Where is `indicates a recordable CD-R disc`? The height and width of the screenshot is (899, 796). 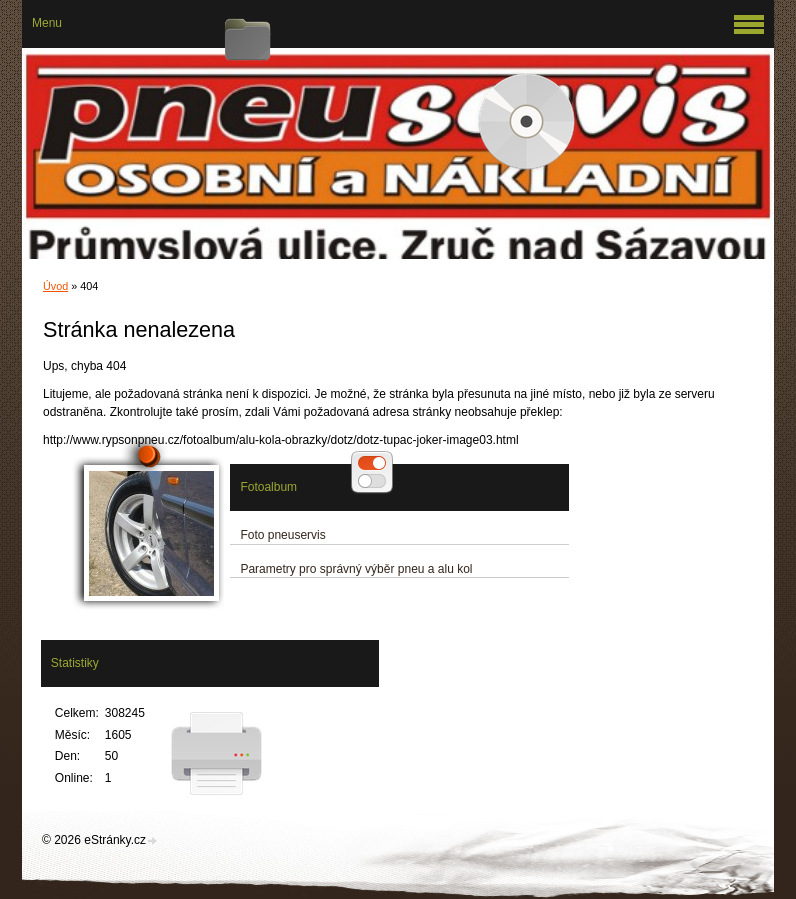
indicates a recordable CD-R disc is located at coordinates (526, 121).